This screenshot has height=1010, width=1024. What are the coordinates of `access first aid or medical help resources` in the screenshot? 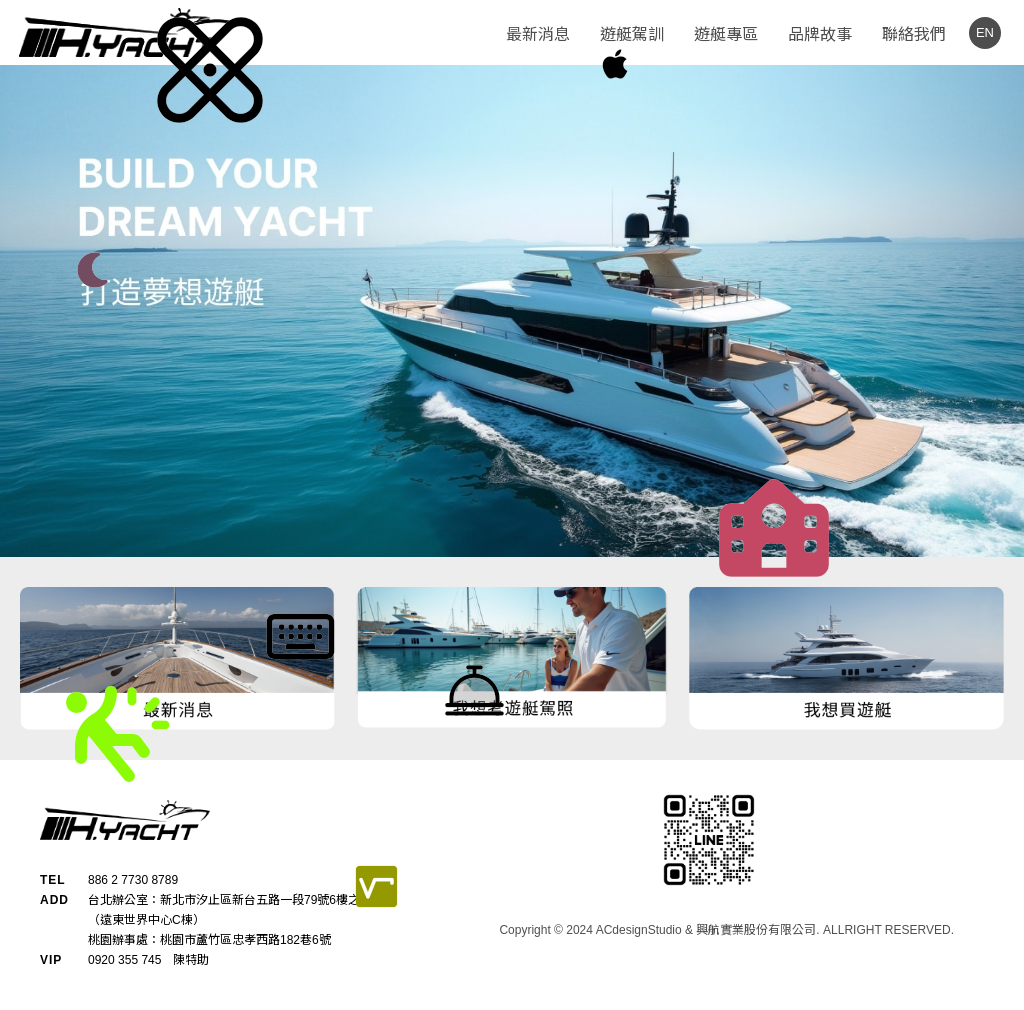 It's located at (210, 70).